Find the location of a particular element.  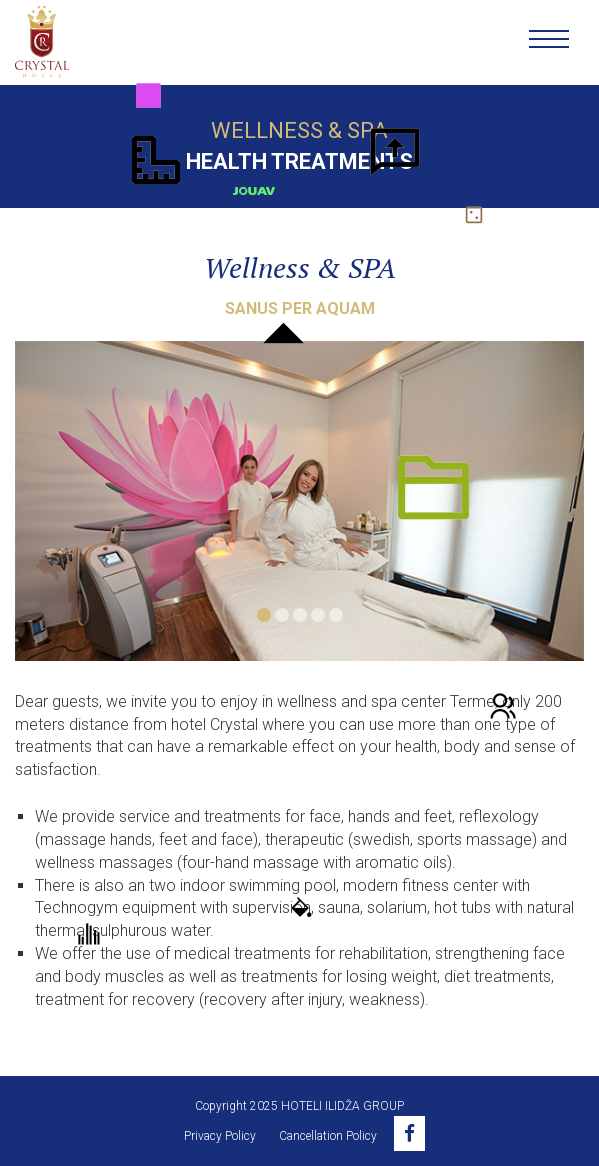

view grouped bar chart data is located at coordinates (89, 934).